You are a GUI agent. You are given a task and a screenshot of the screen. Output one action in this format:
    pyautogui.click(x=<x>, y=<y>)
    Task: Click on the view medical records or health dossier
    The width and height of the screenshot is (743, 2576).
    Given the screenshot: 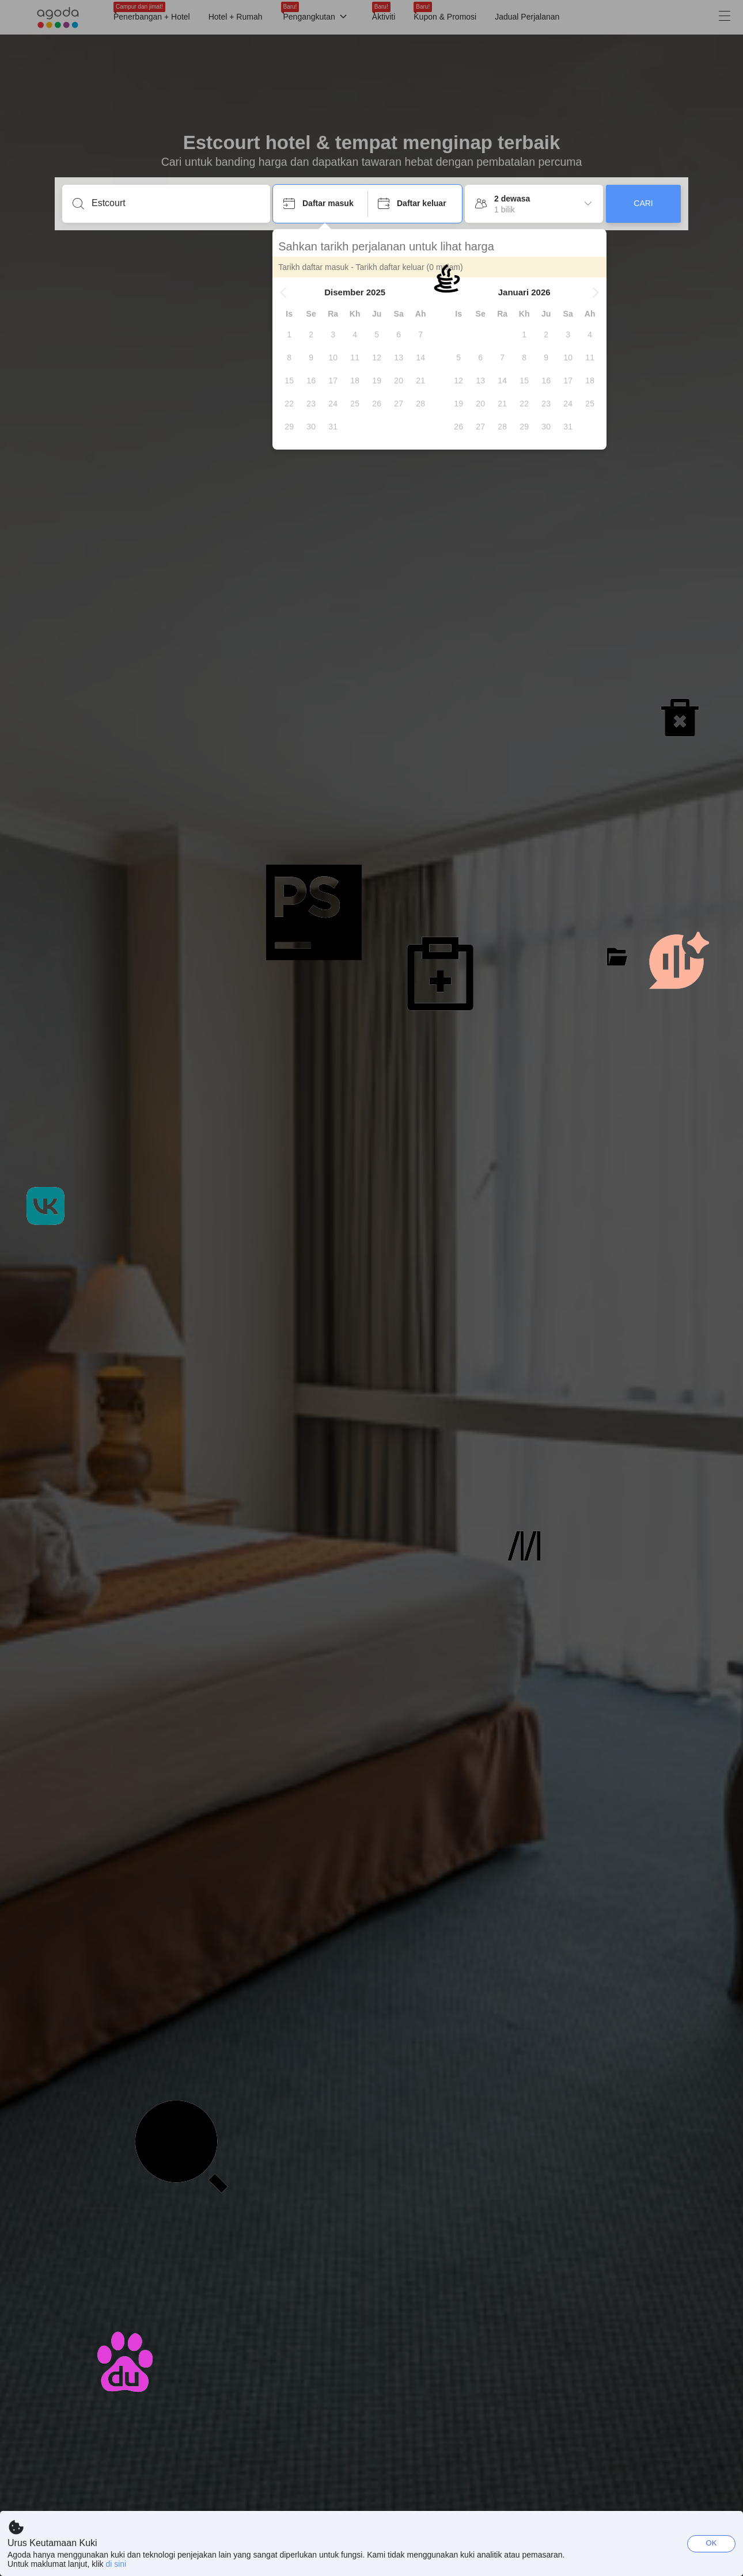 What is the action you would take?
    pyautogui.click(x=440, y=973)
    